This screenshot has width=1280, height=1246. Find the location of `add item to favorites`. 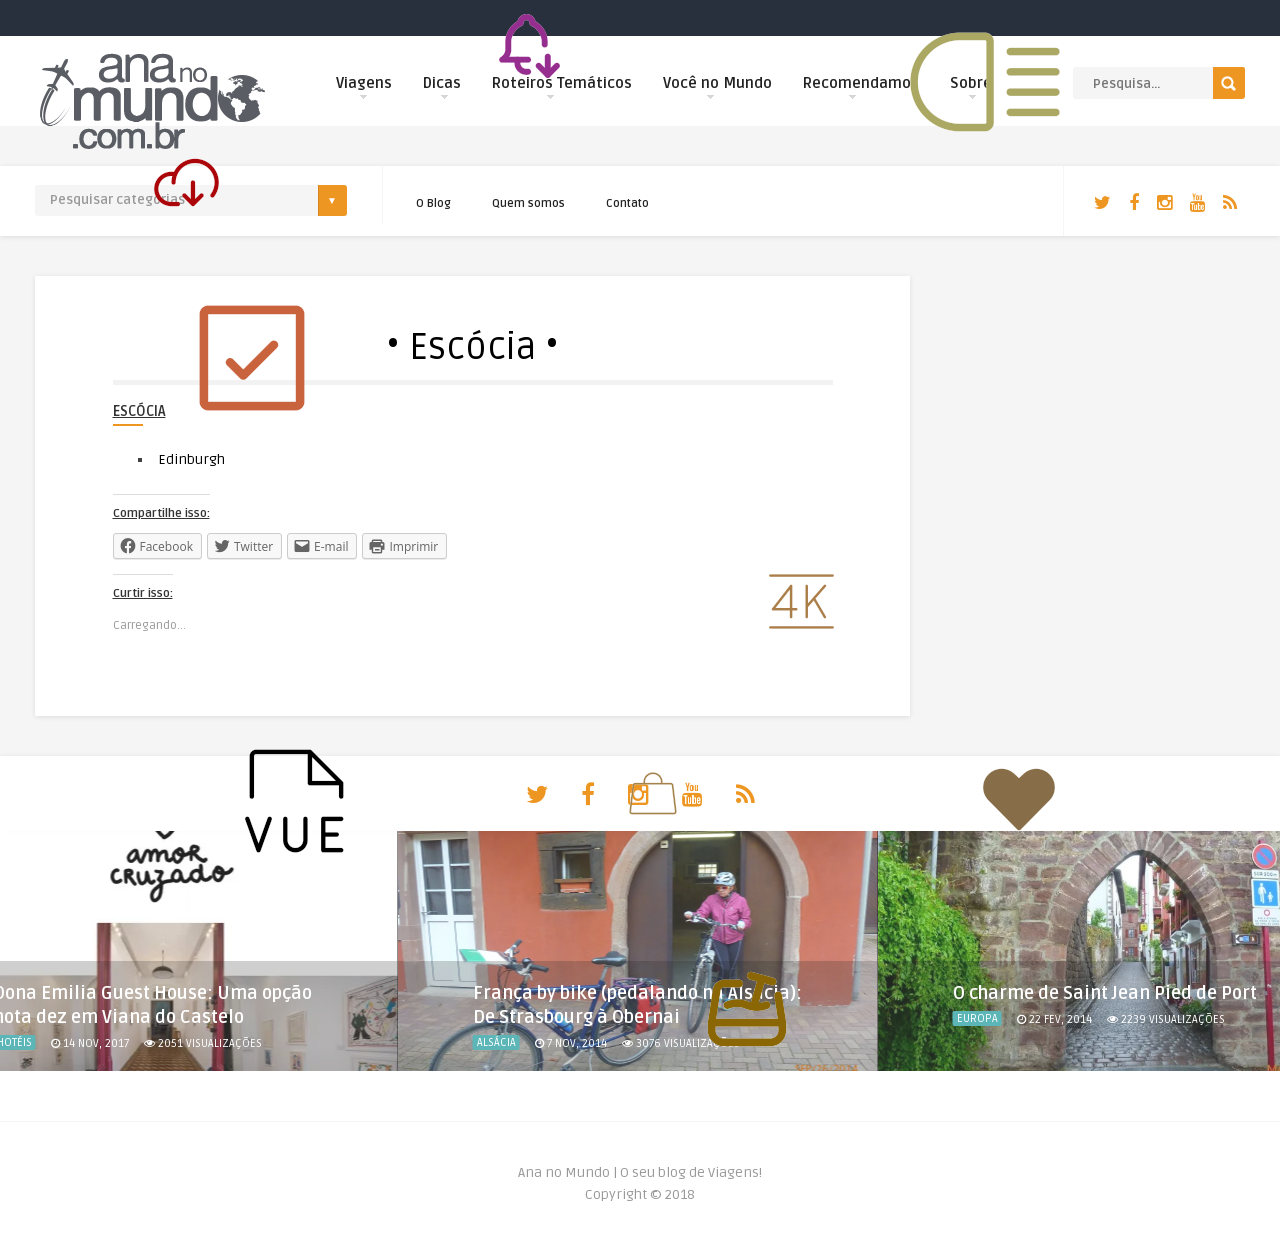

add item to favorites is located at coordinates (1019, 797).